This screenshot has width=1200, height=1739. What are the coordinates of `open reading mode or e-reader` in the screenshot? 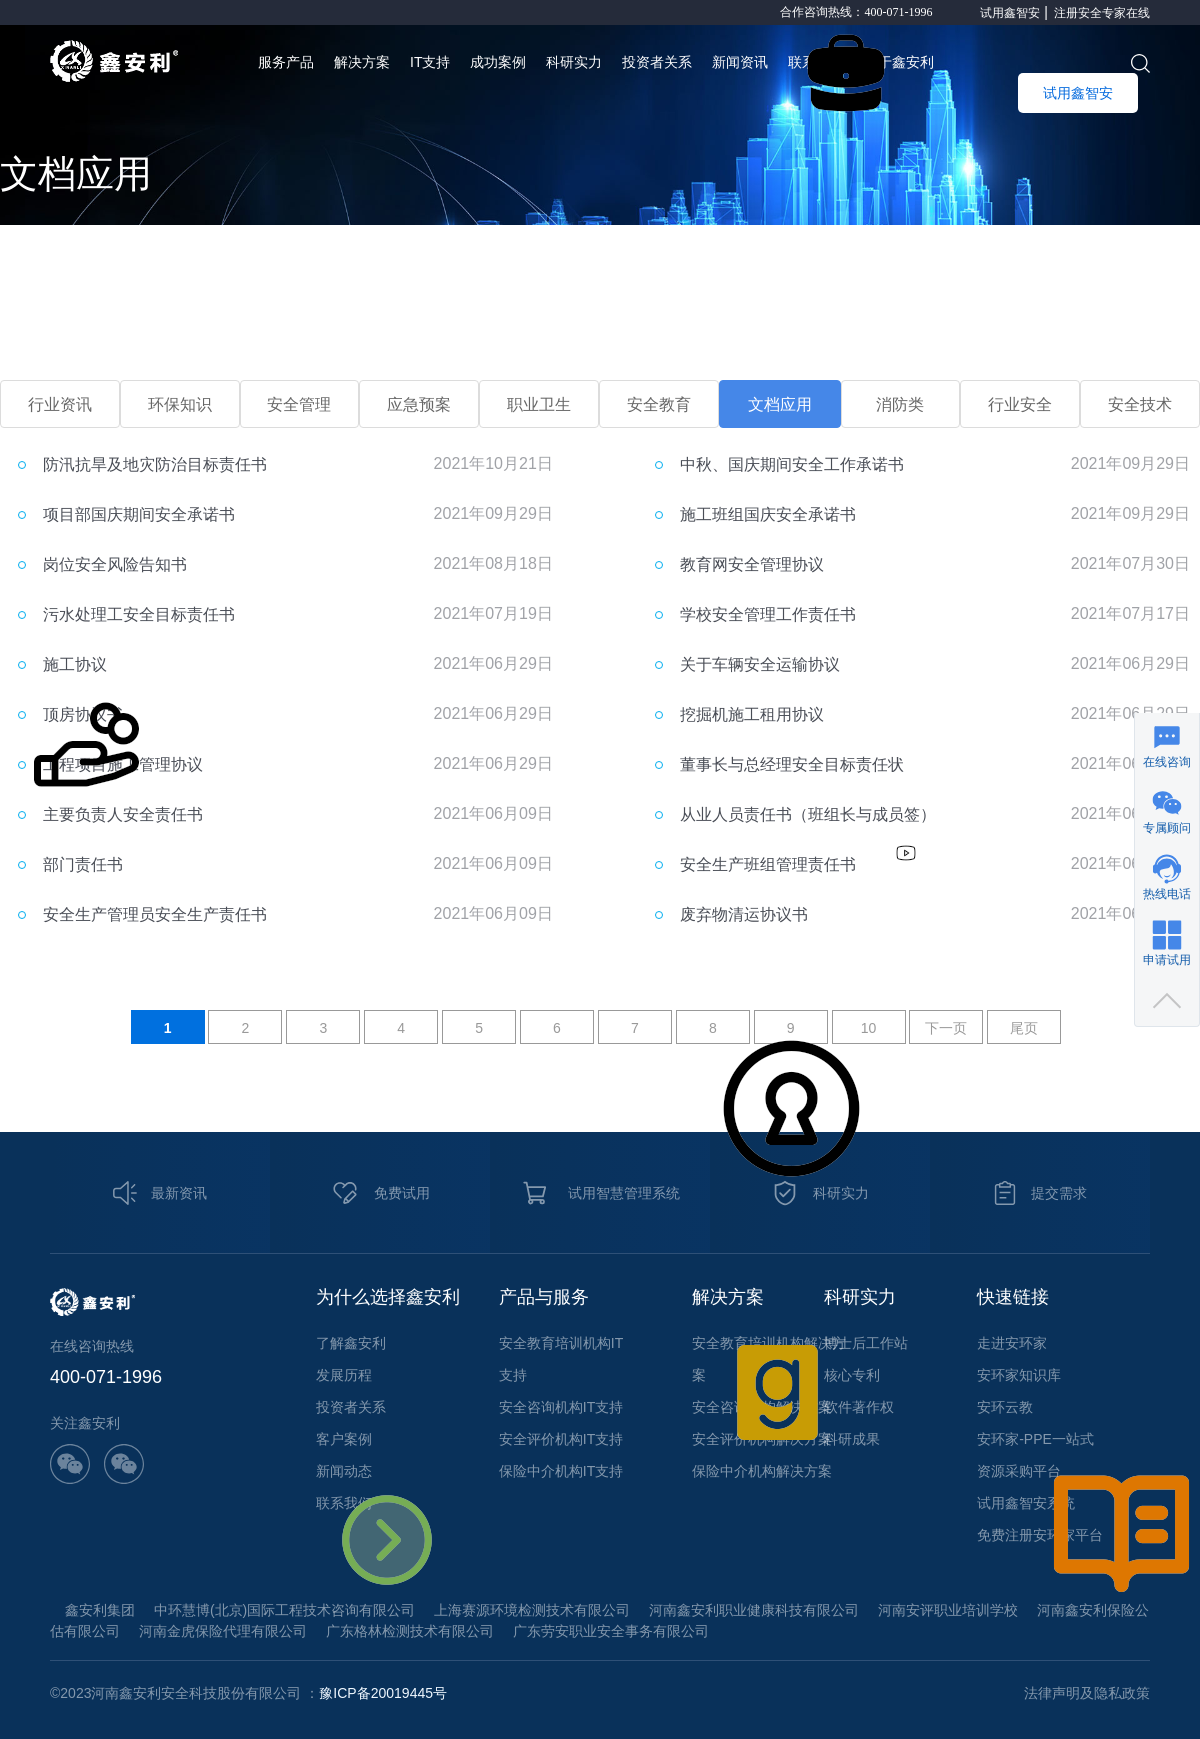 It's located at (1121, 1524).